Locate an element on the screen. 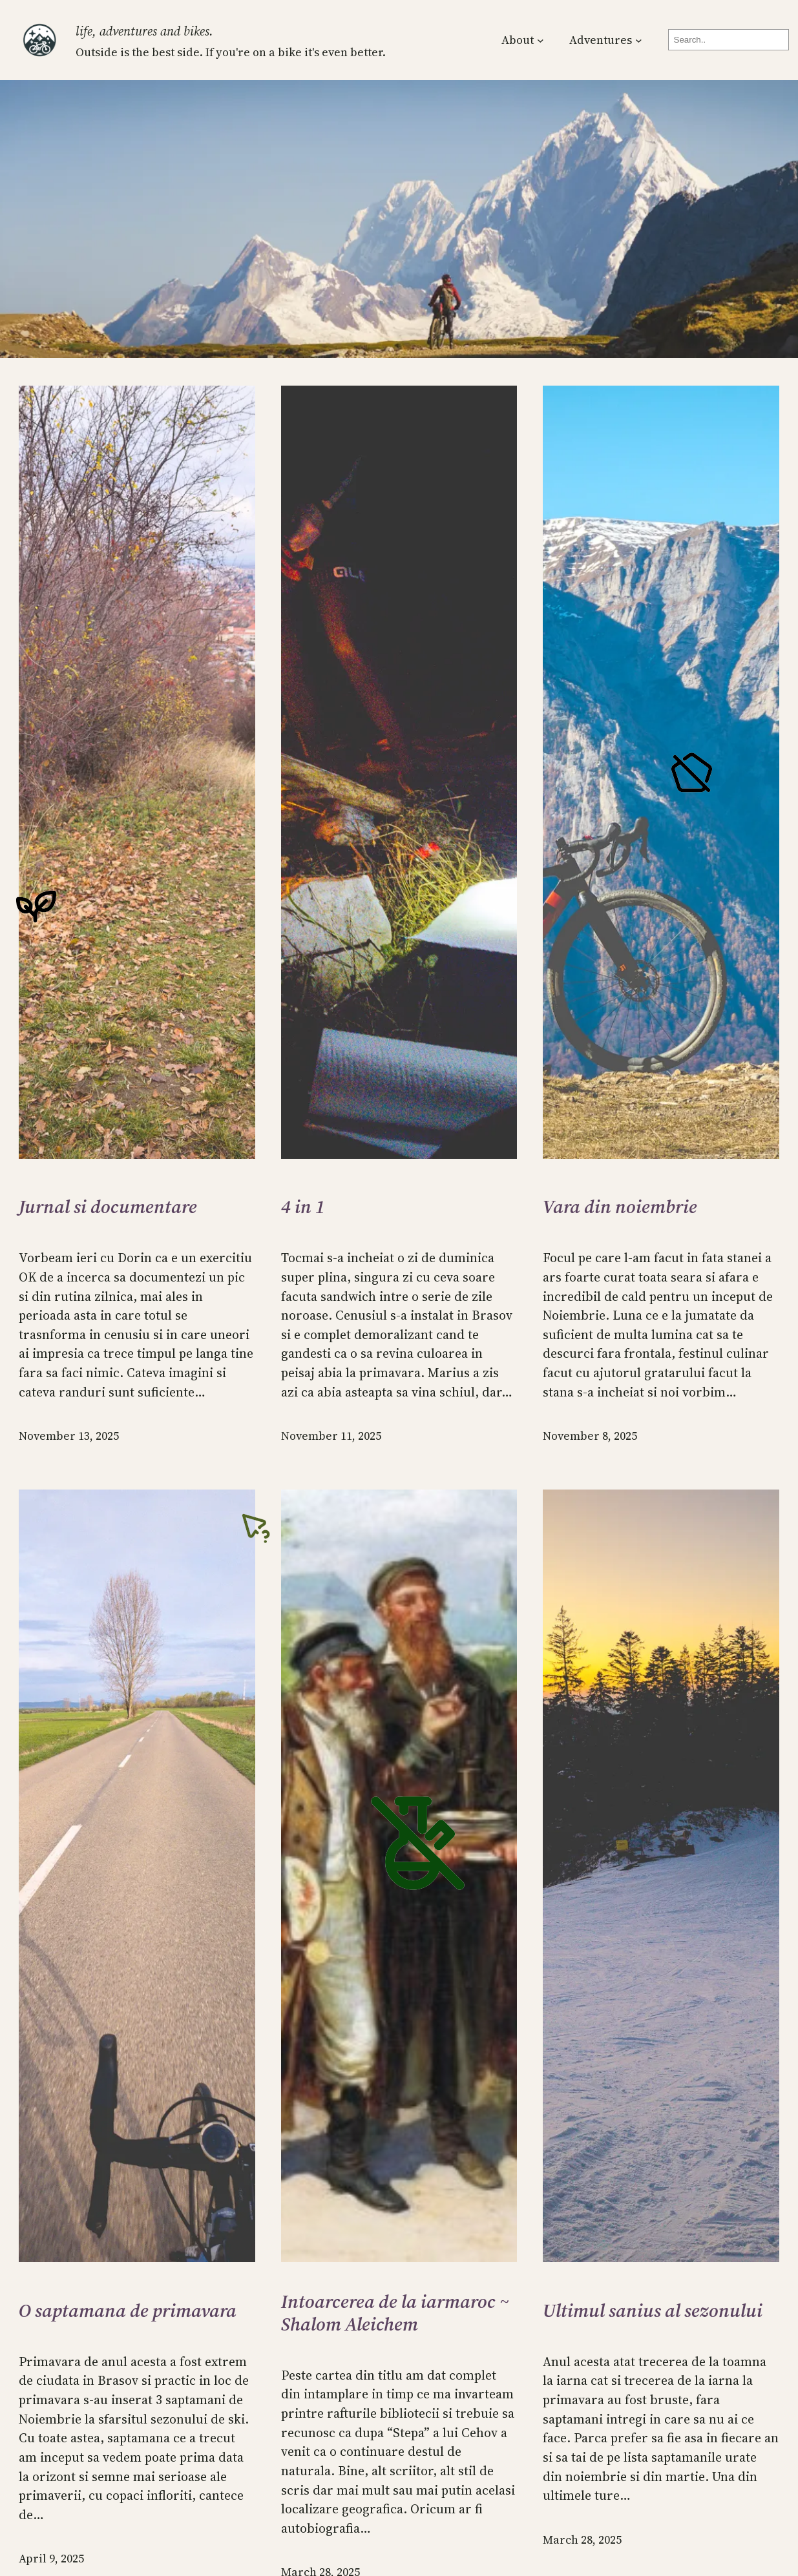 The width and height of the screenshot is (798, 2576). indicates smoking/bong use is prohibited is located at coordinates (417, 1843).